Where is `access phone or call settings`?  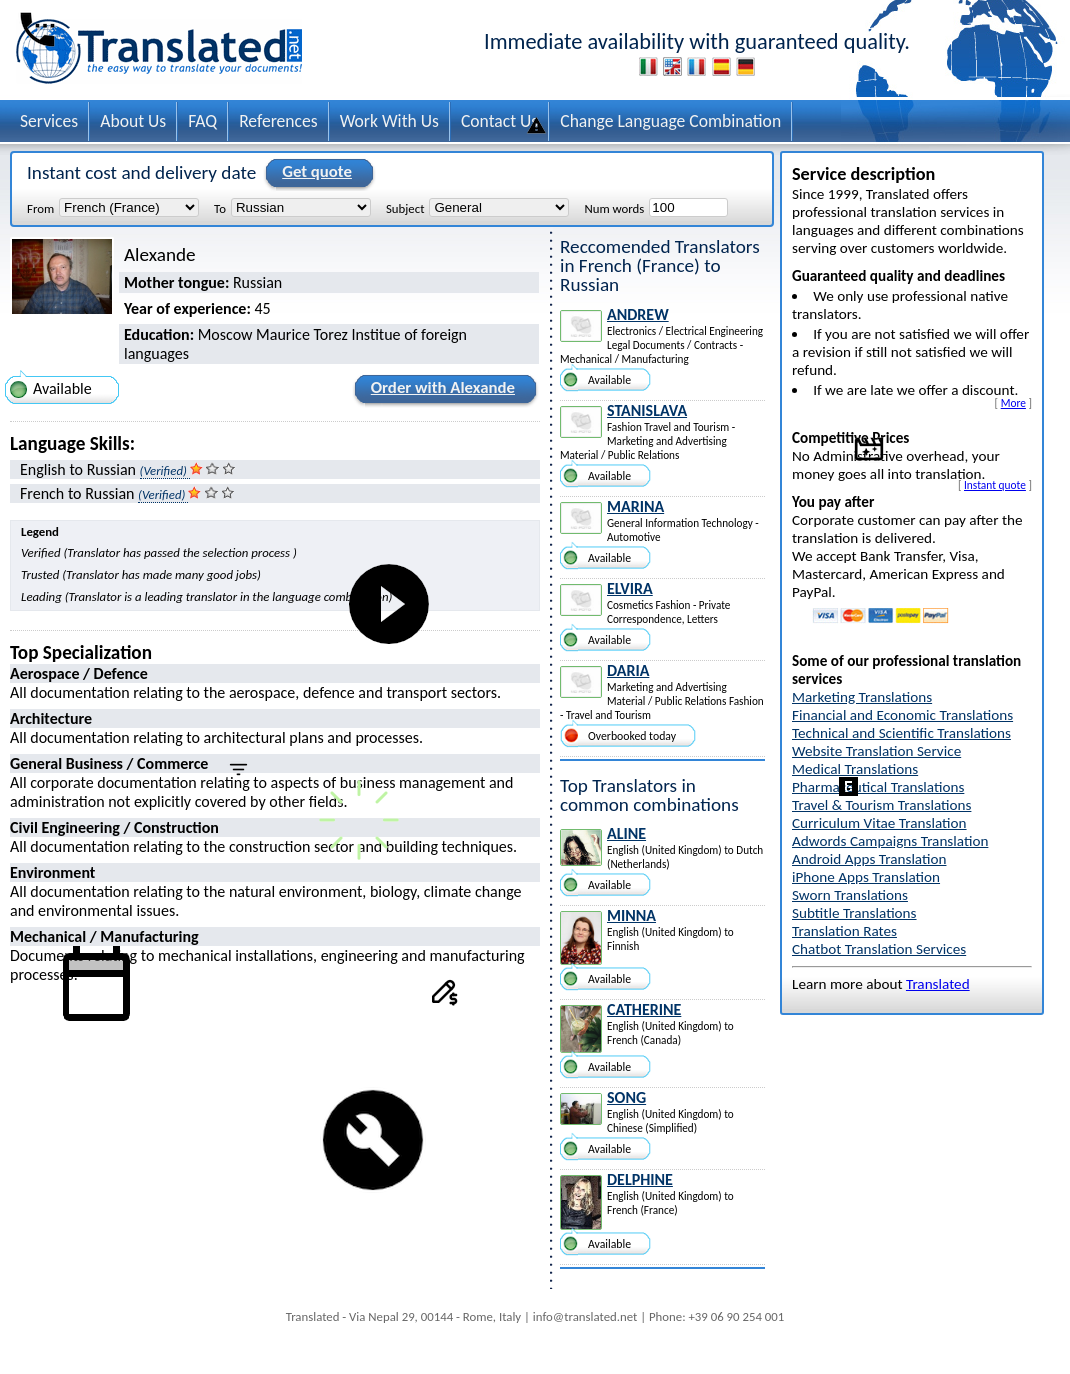 access phone or call settings is located at coordinates (37, 29).